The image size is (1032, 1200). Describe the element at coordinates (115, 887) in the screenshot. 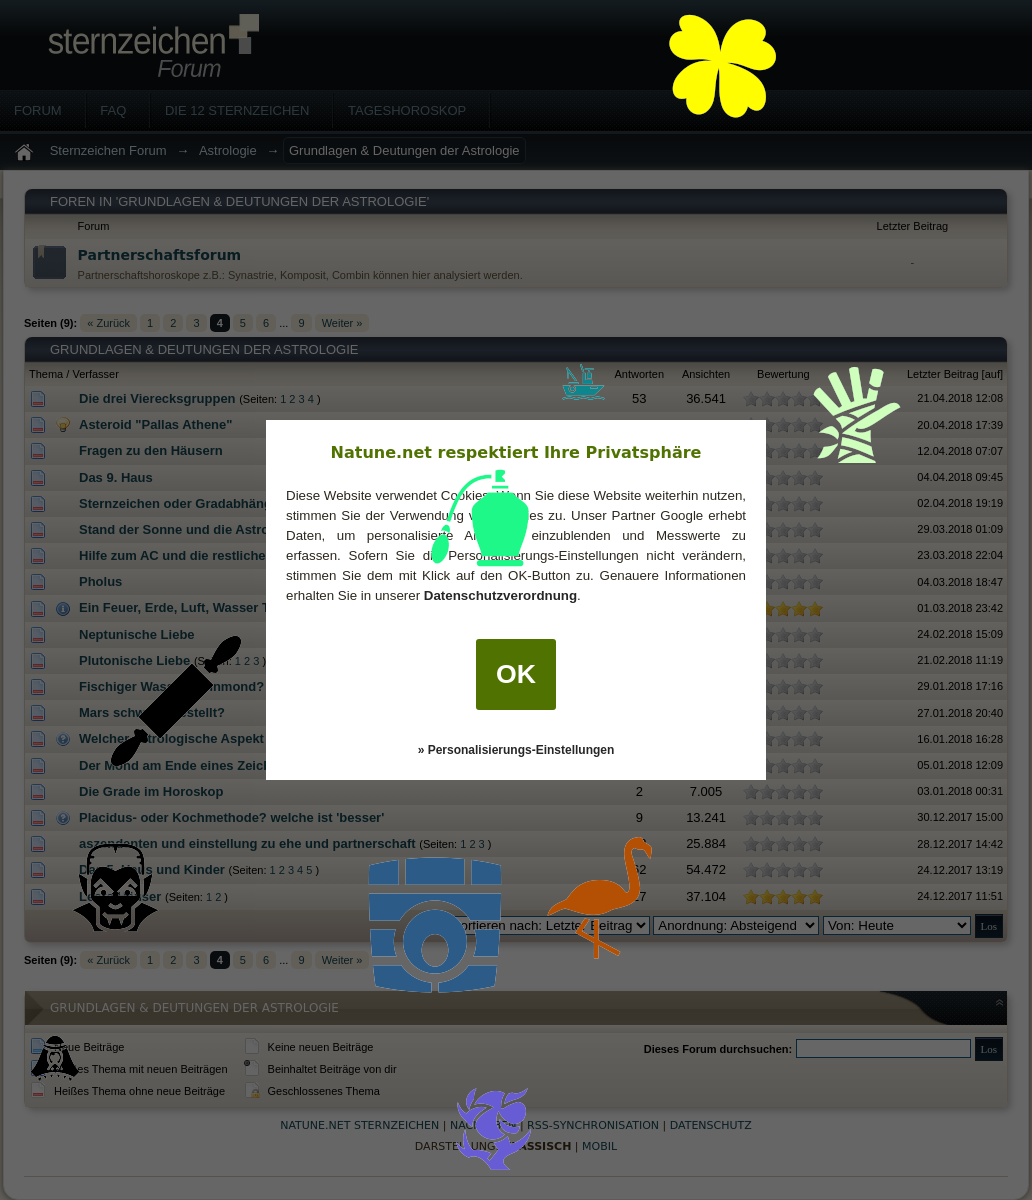

I see `select vampire character class` at that location.